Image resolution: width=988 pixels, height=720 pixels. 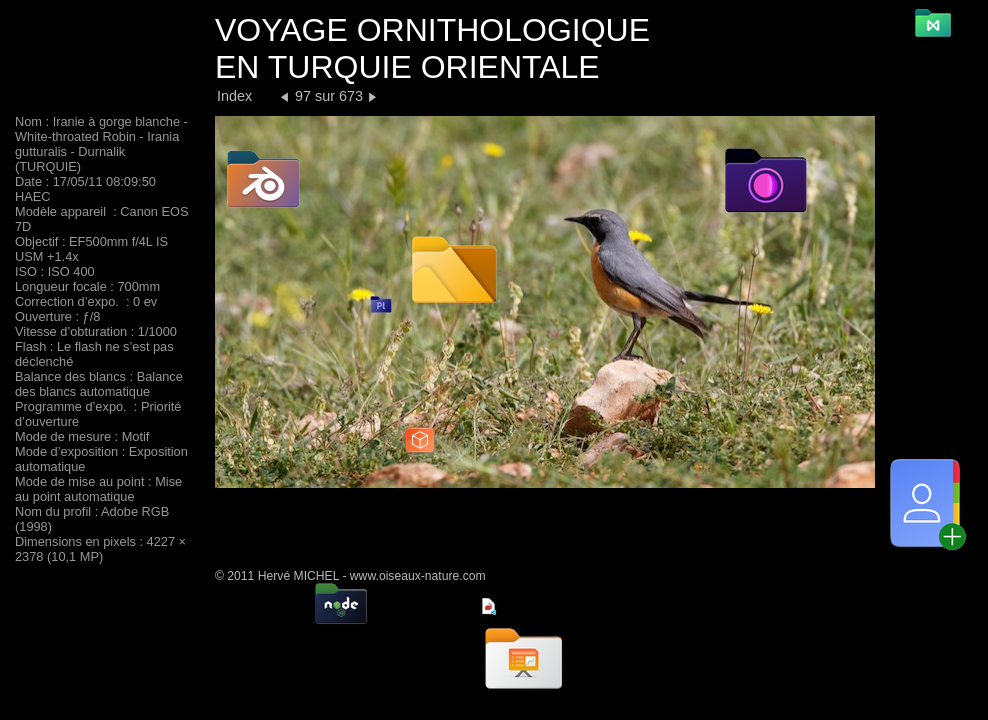 What do you see at coordinates (925, 503) in the screenshot?
I see `create a new contact in address book` at bounding box center [925, 503].